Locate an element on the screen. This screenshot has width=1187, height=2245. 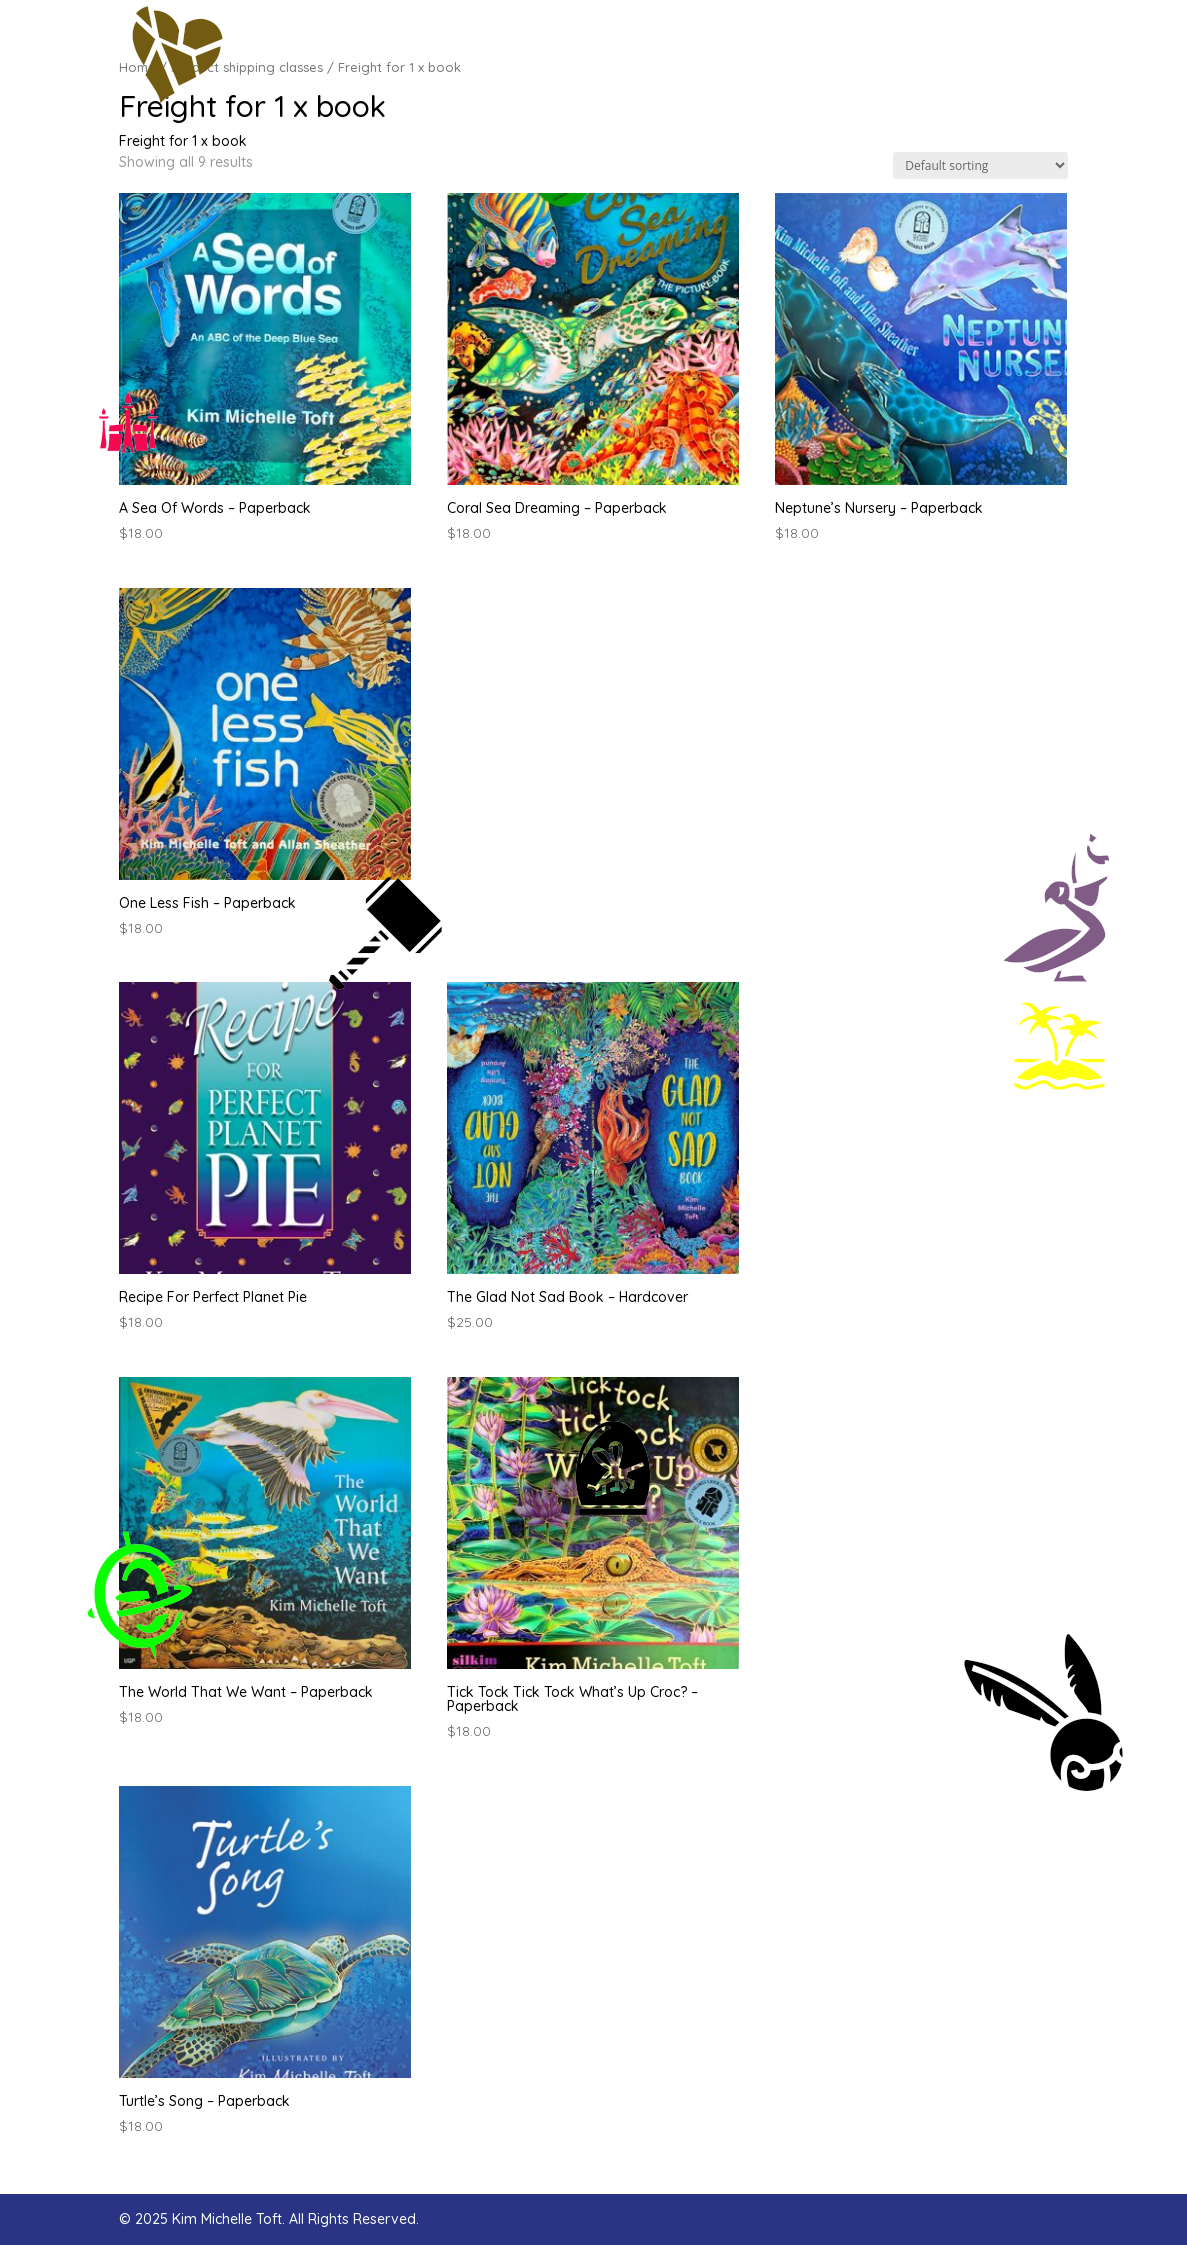
golden snitch icon from Harry Potter quidditch is located at coordinates (1043, 1712).